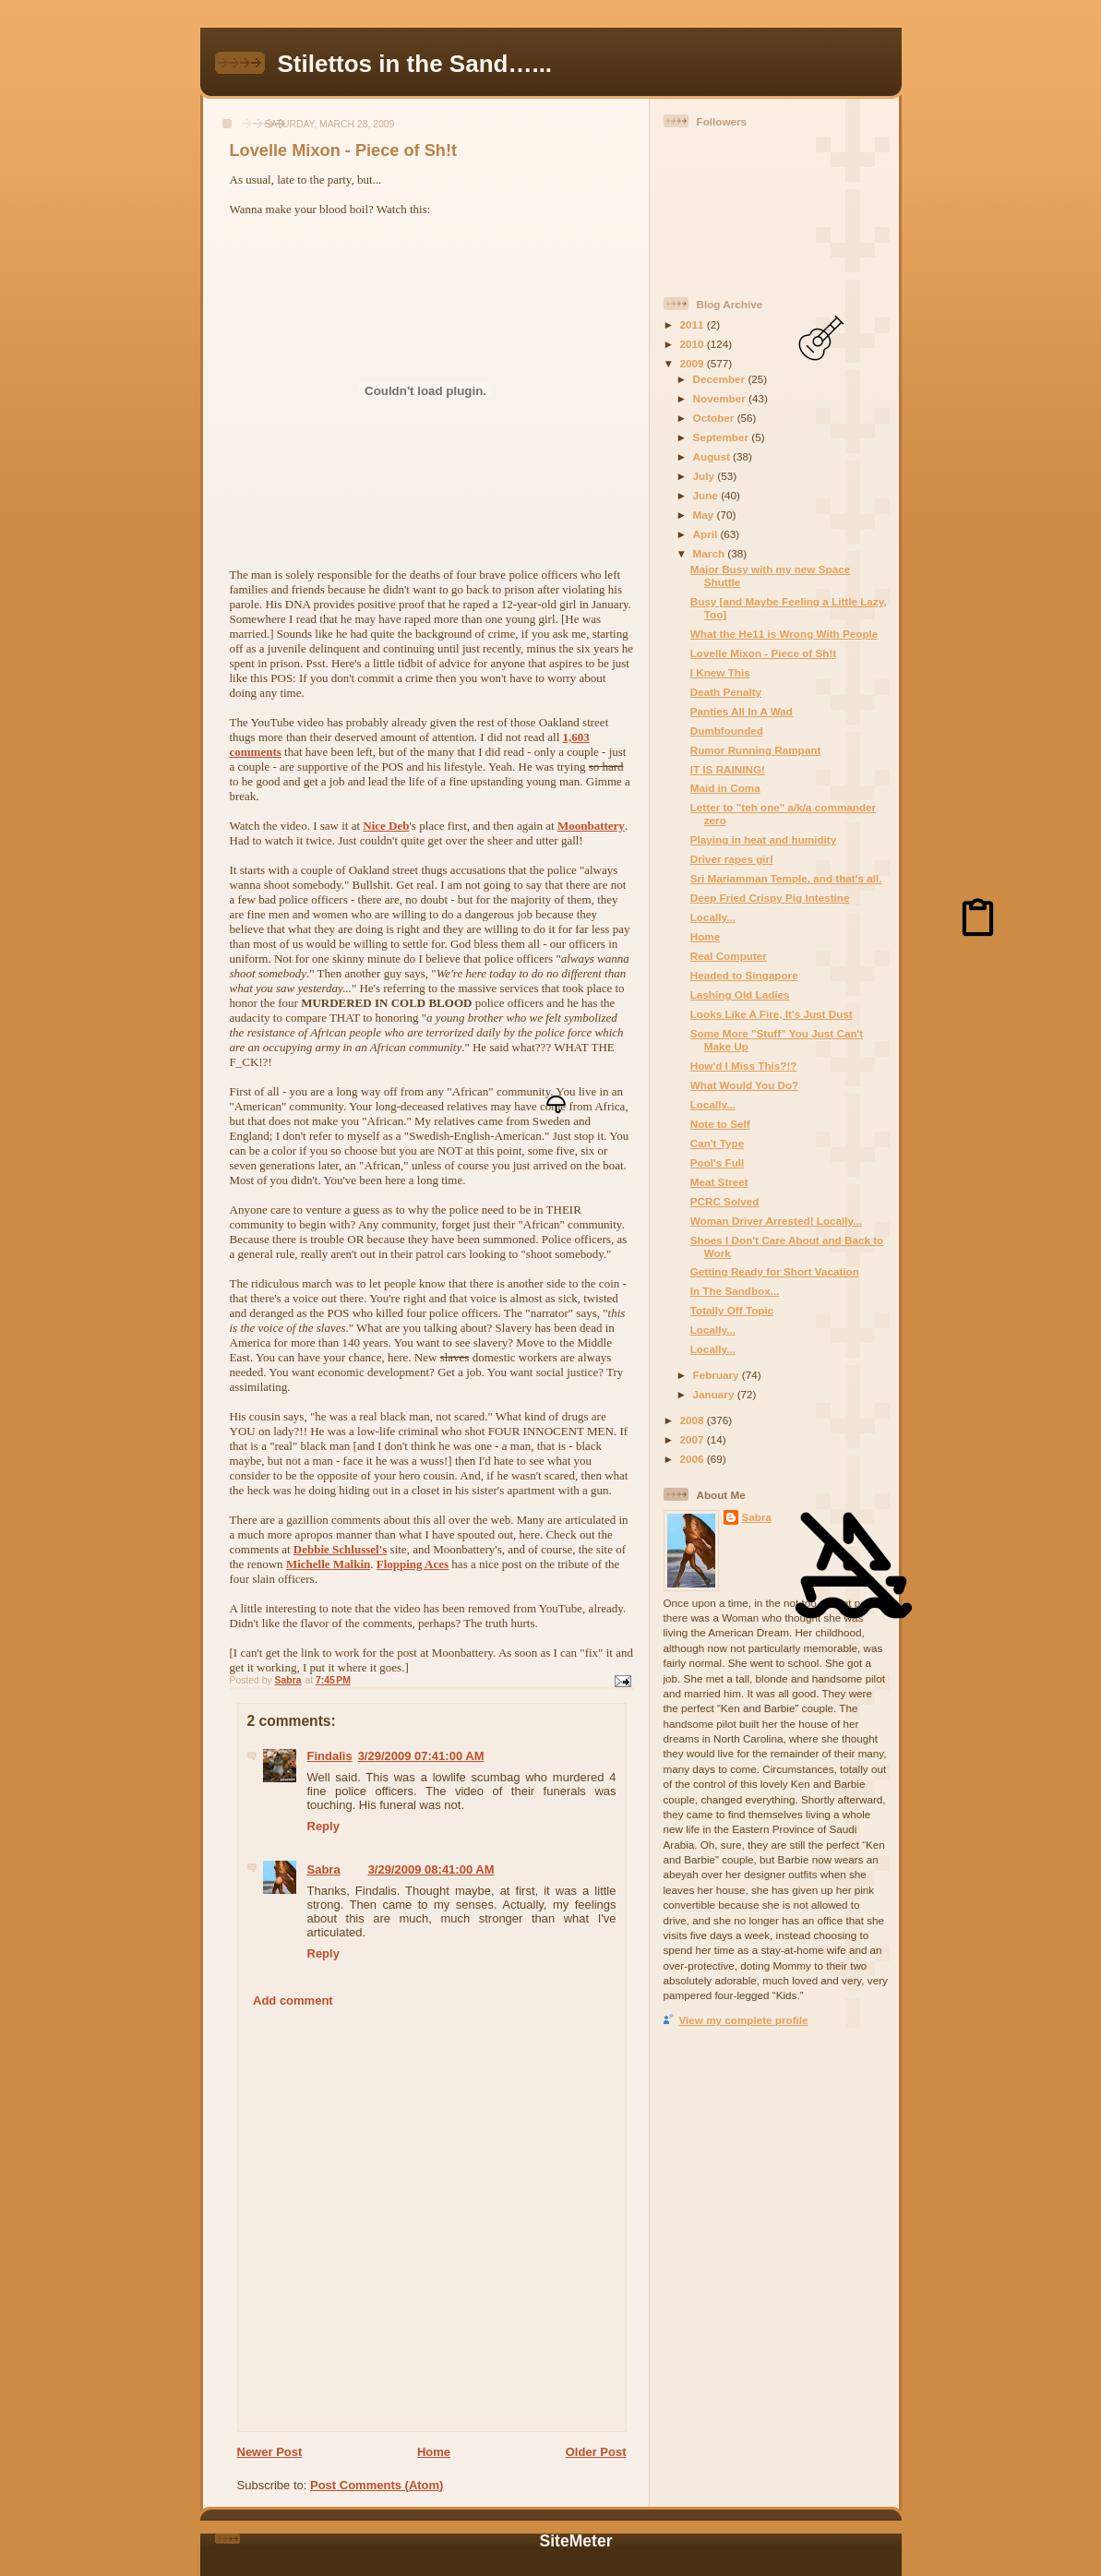 This screenshot has height=2576, width=1101. I want to click on access music or audio content, so click(820, 338).